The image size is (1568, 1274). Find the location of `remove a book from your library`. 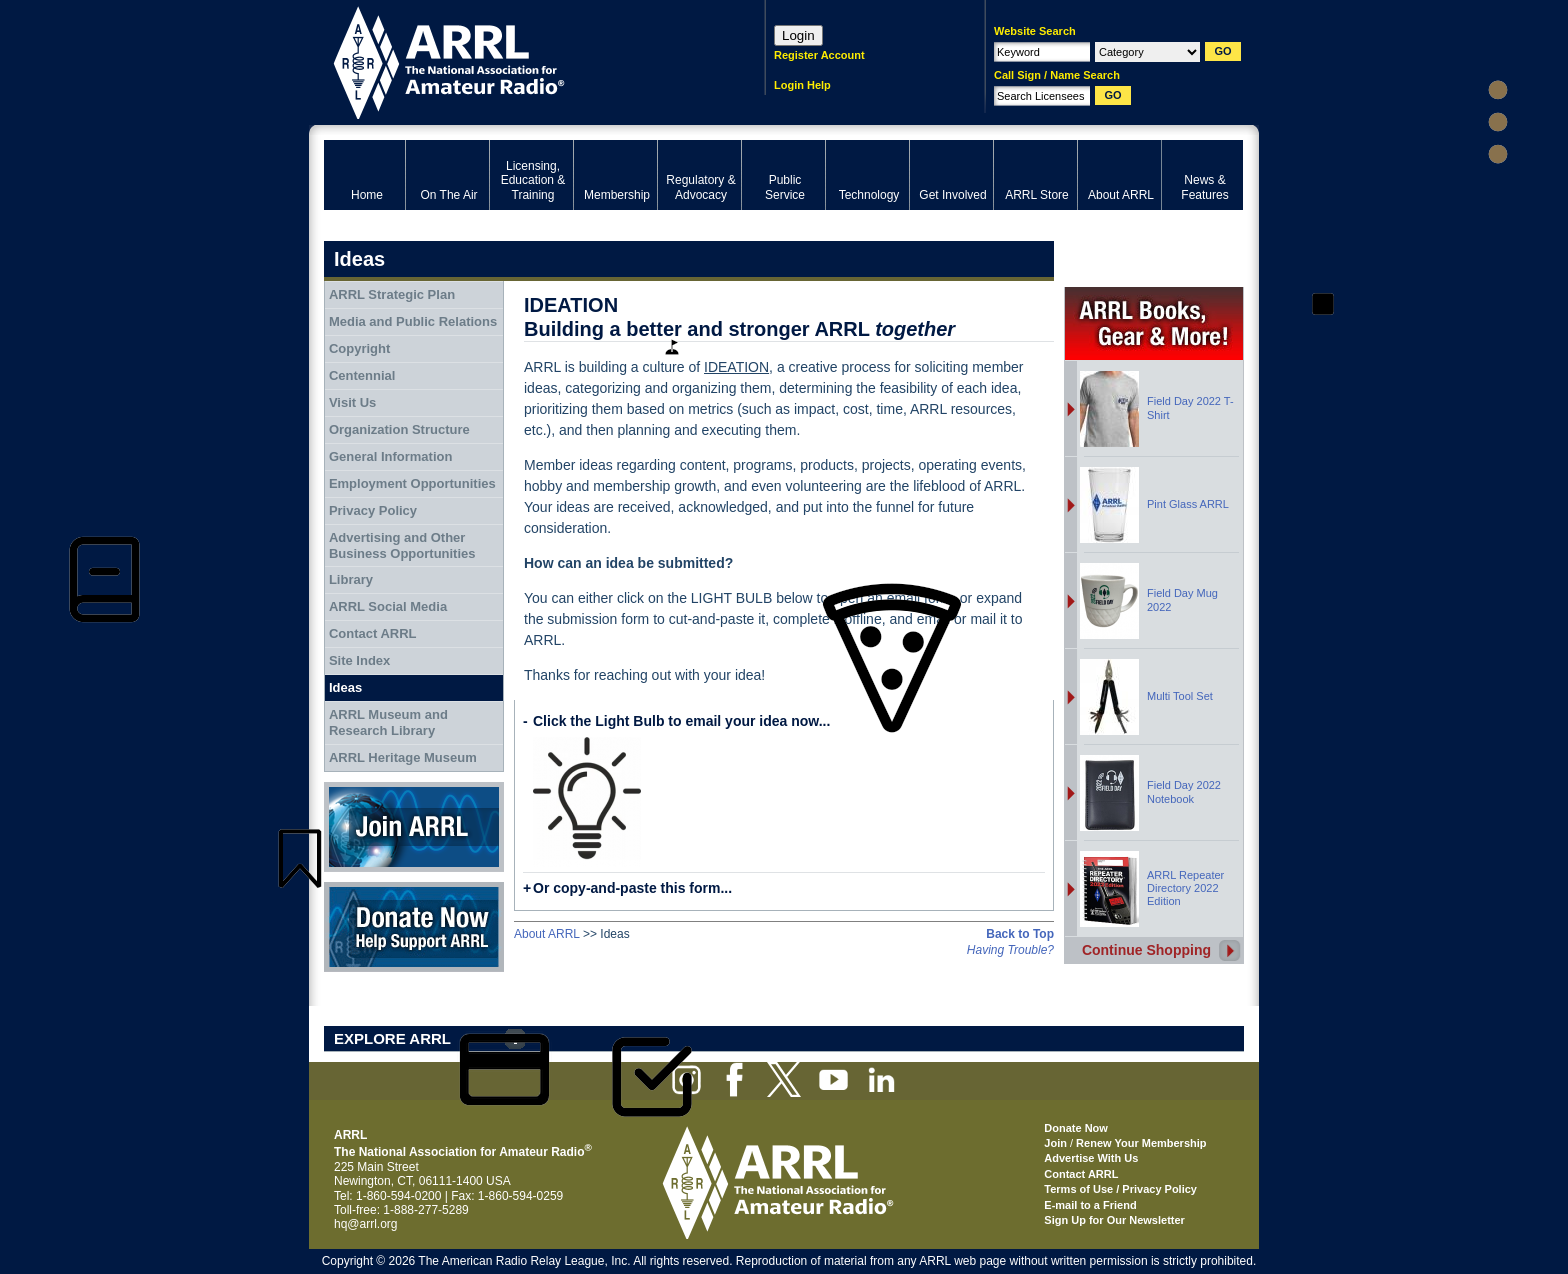

remove a book from your library is located at coordinates (104, 579).